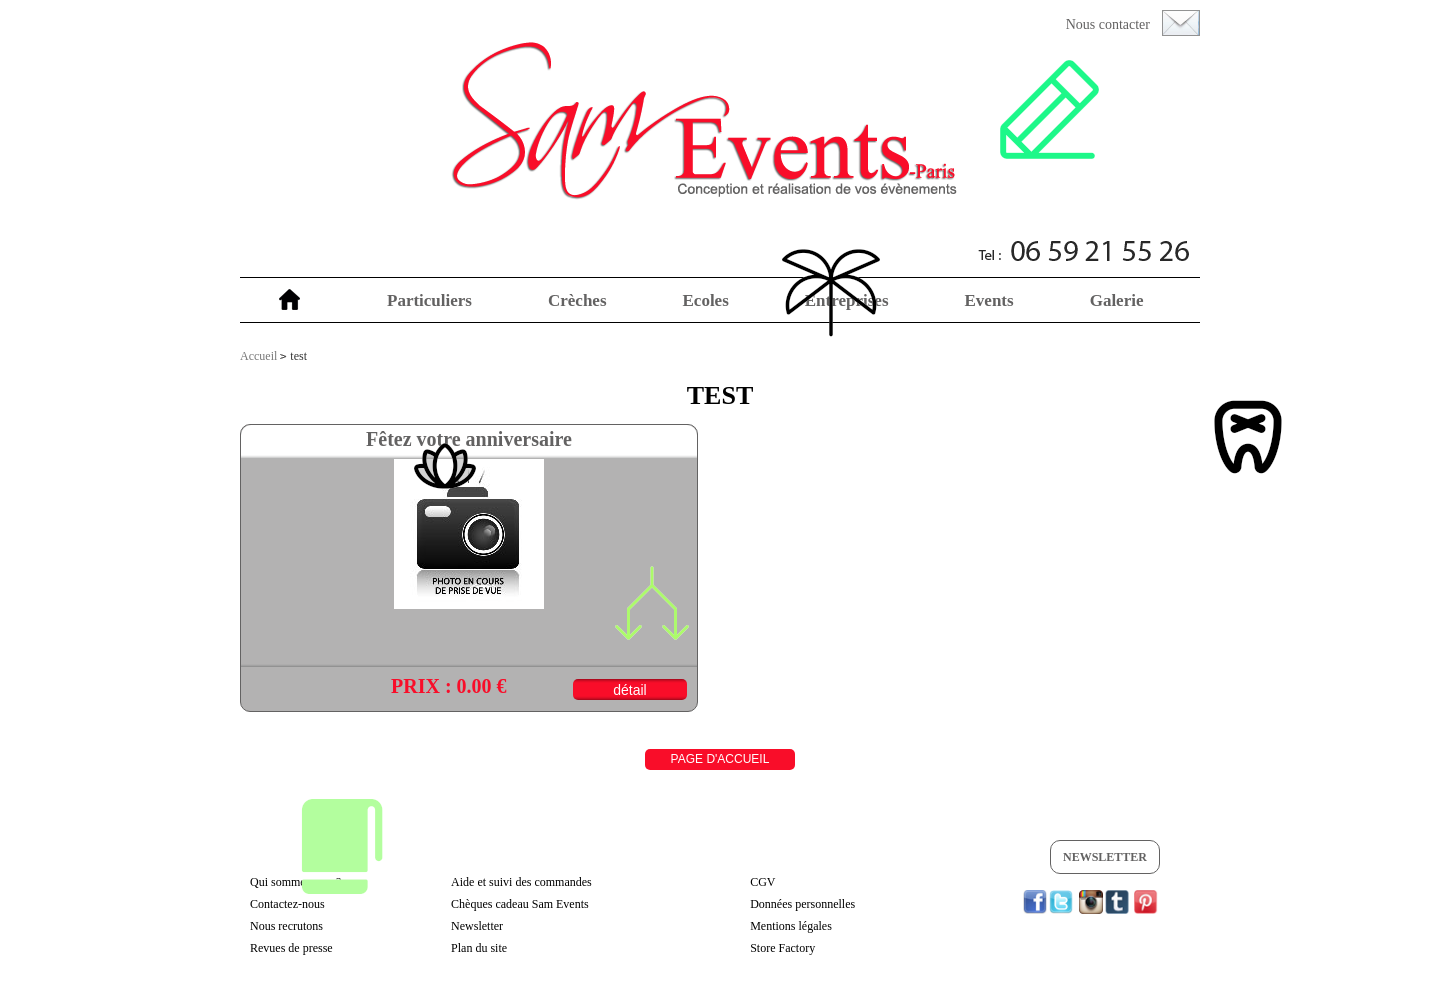  I want to click on split content into multiple paths, so click(652, 606).